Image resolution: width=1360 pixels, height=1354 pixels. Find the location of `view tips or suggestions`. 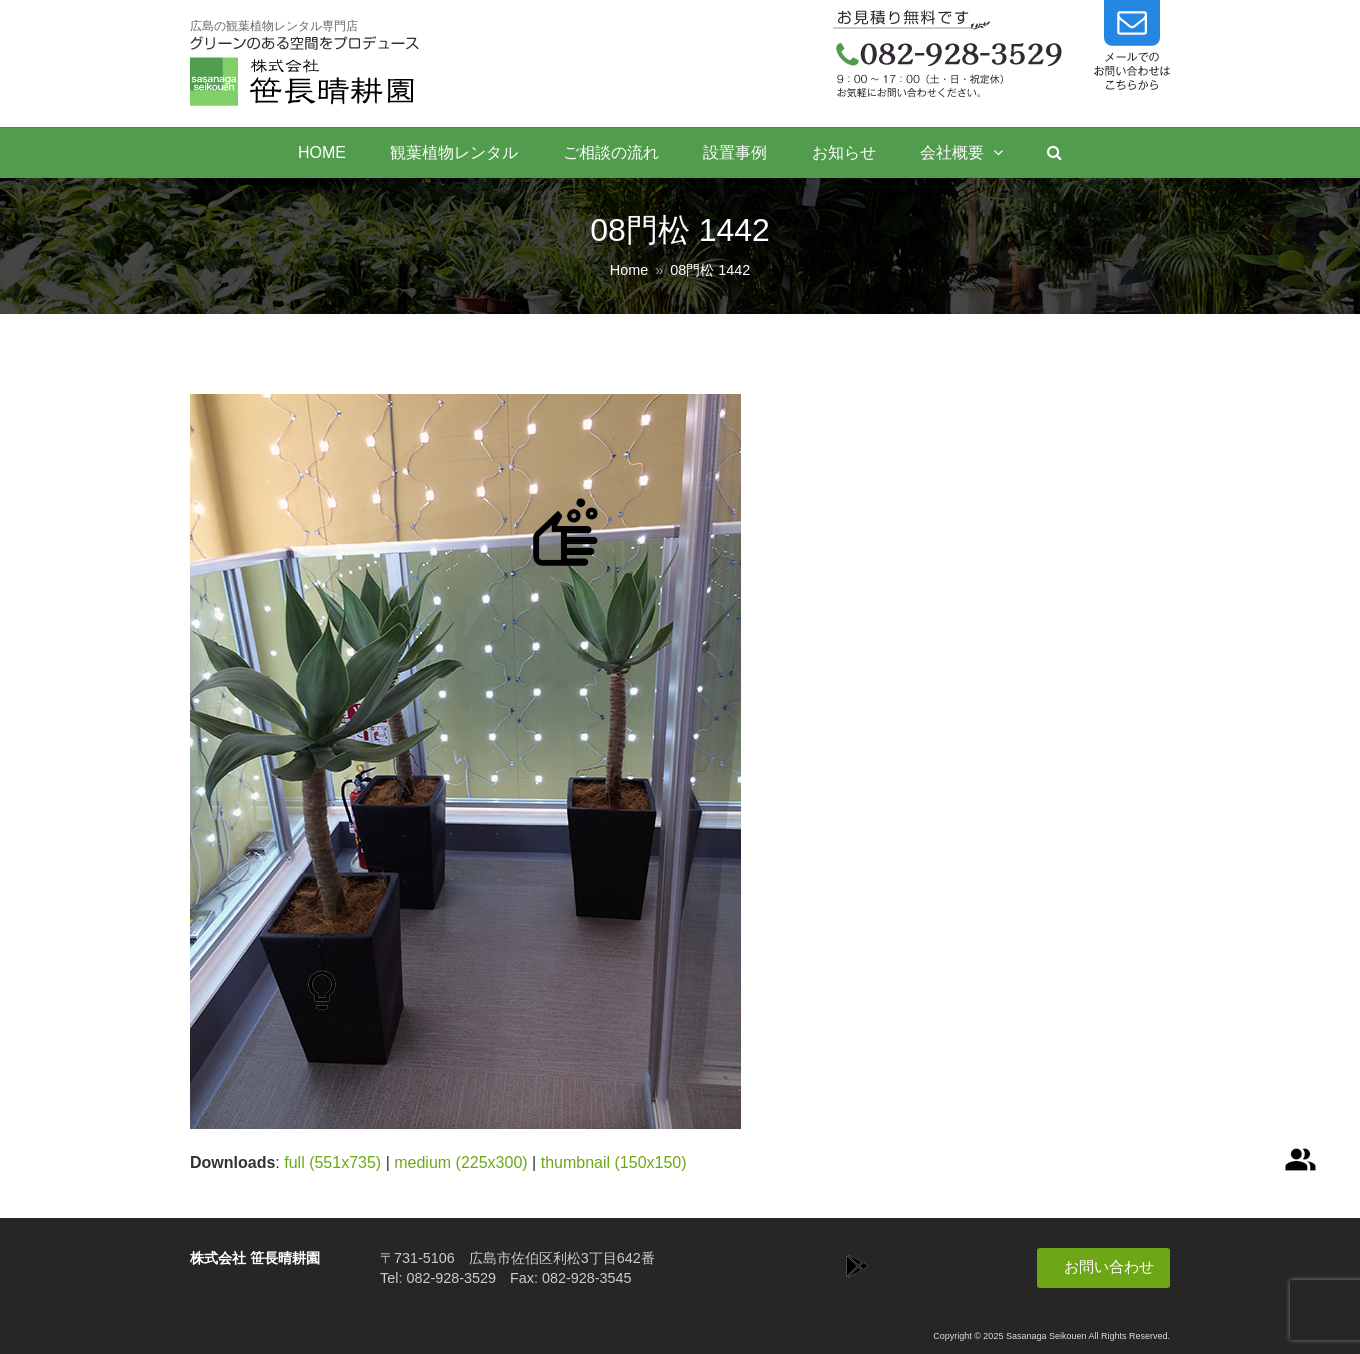

view tips or suggestions is located at coordinates (322, 990).